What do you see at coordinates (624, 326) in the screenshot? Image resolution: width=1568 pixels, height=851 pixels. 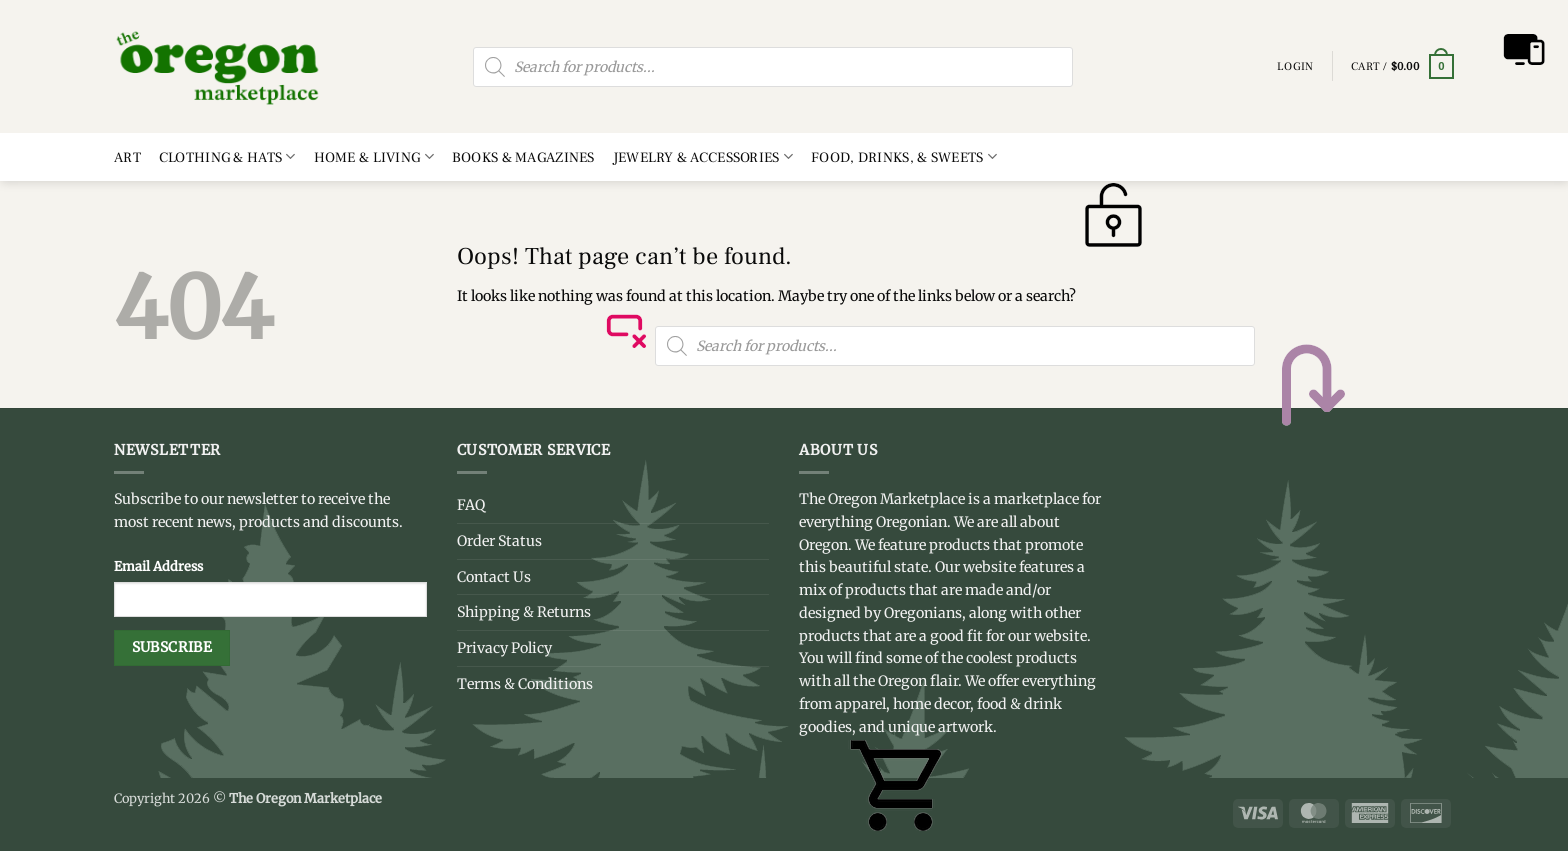 I see `clear input field` at bounding box center [624, 326].